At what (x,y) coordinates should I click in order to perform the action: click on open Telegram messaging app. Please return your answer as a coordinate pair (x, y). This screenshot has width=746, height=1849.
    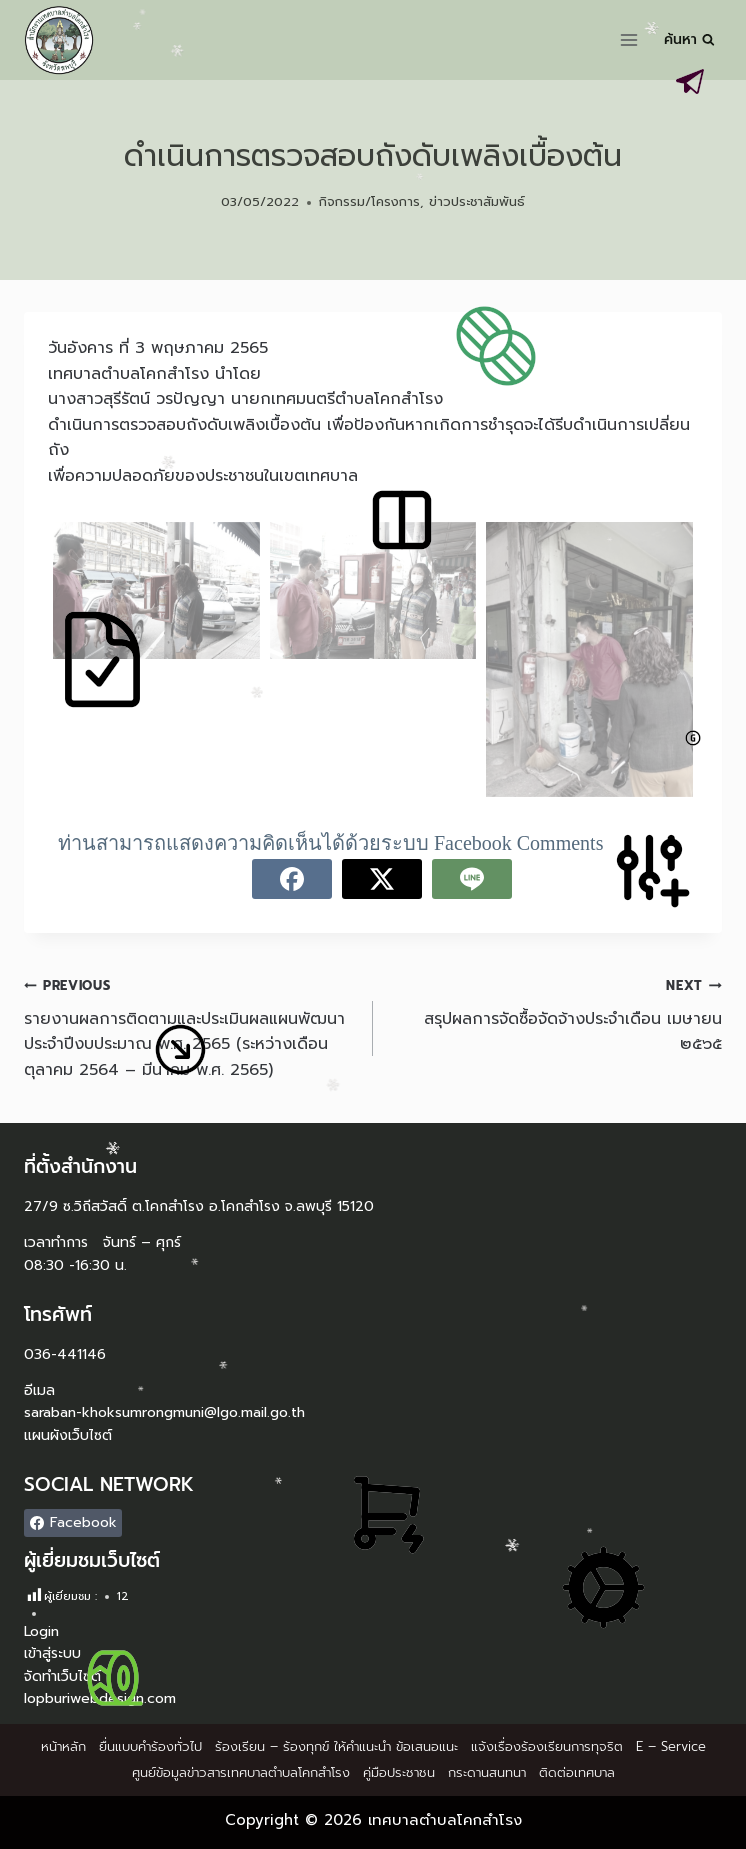
    Looking at the image, I should click on (691, 82).